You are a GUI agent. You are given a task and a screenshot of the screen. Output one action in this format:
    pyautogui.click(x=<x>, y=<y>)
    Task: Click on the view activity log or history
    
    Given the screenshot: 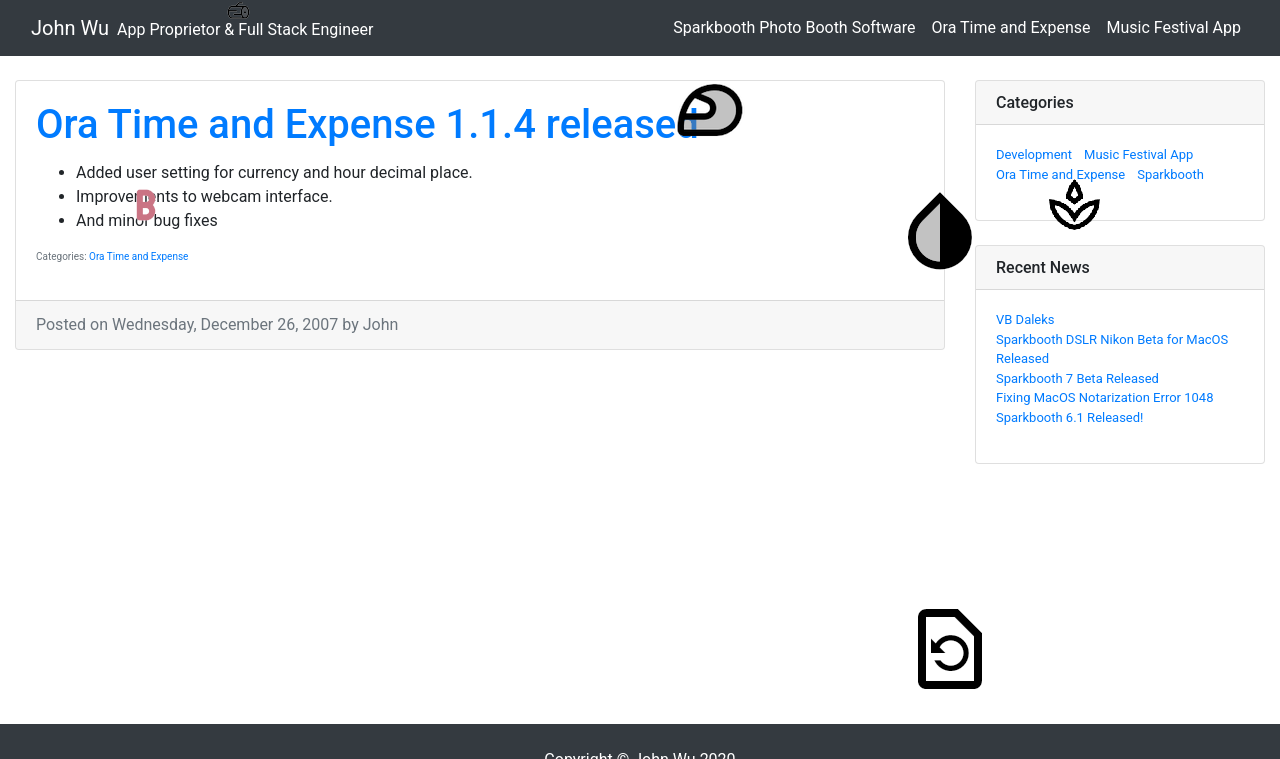 What is the action you would take?
    pyautogui.click(x=238, y=11)
    